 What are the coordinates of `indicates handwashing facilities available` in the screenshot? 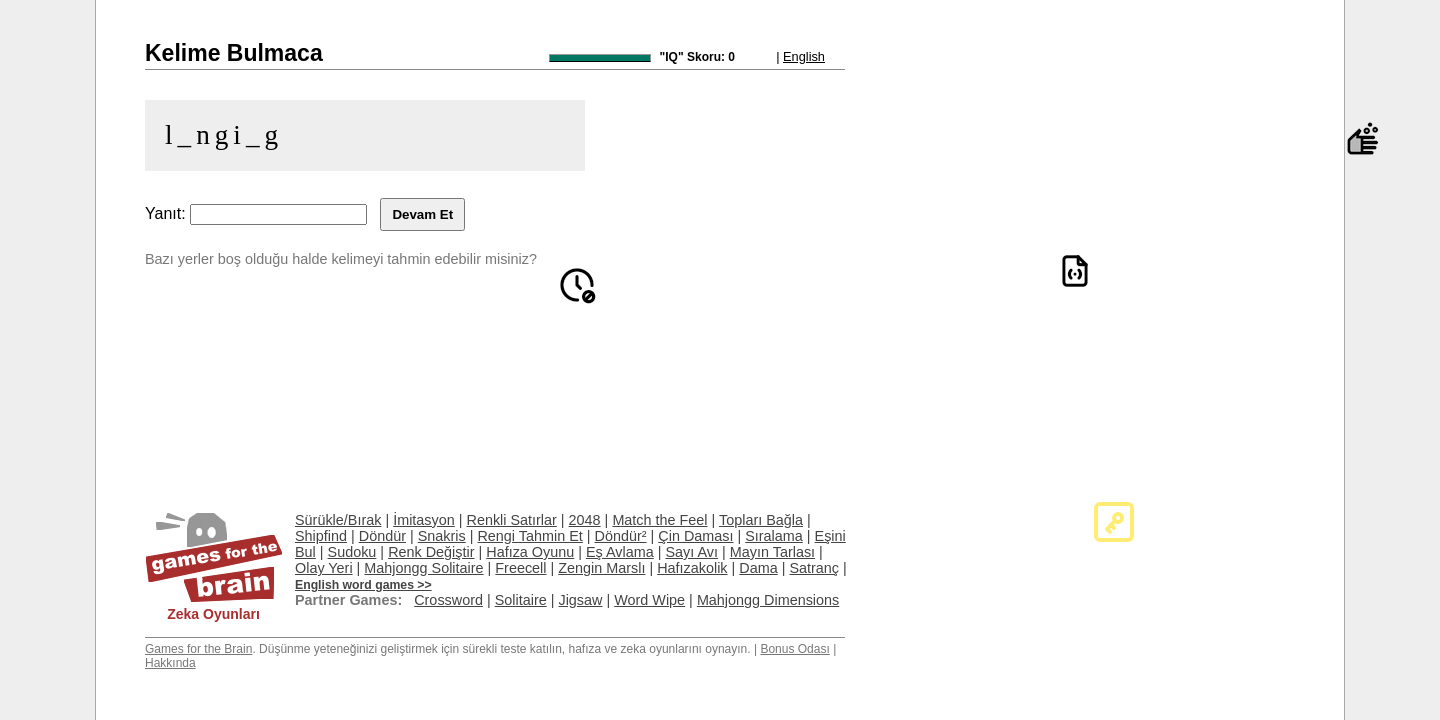 It's located at (1363, 138).